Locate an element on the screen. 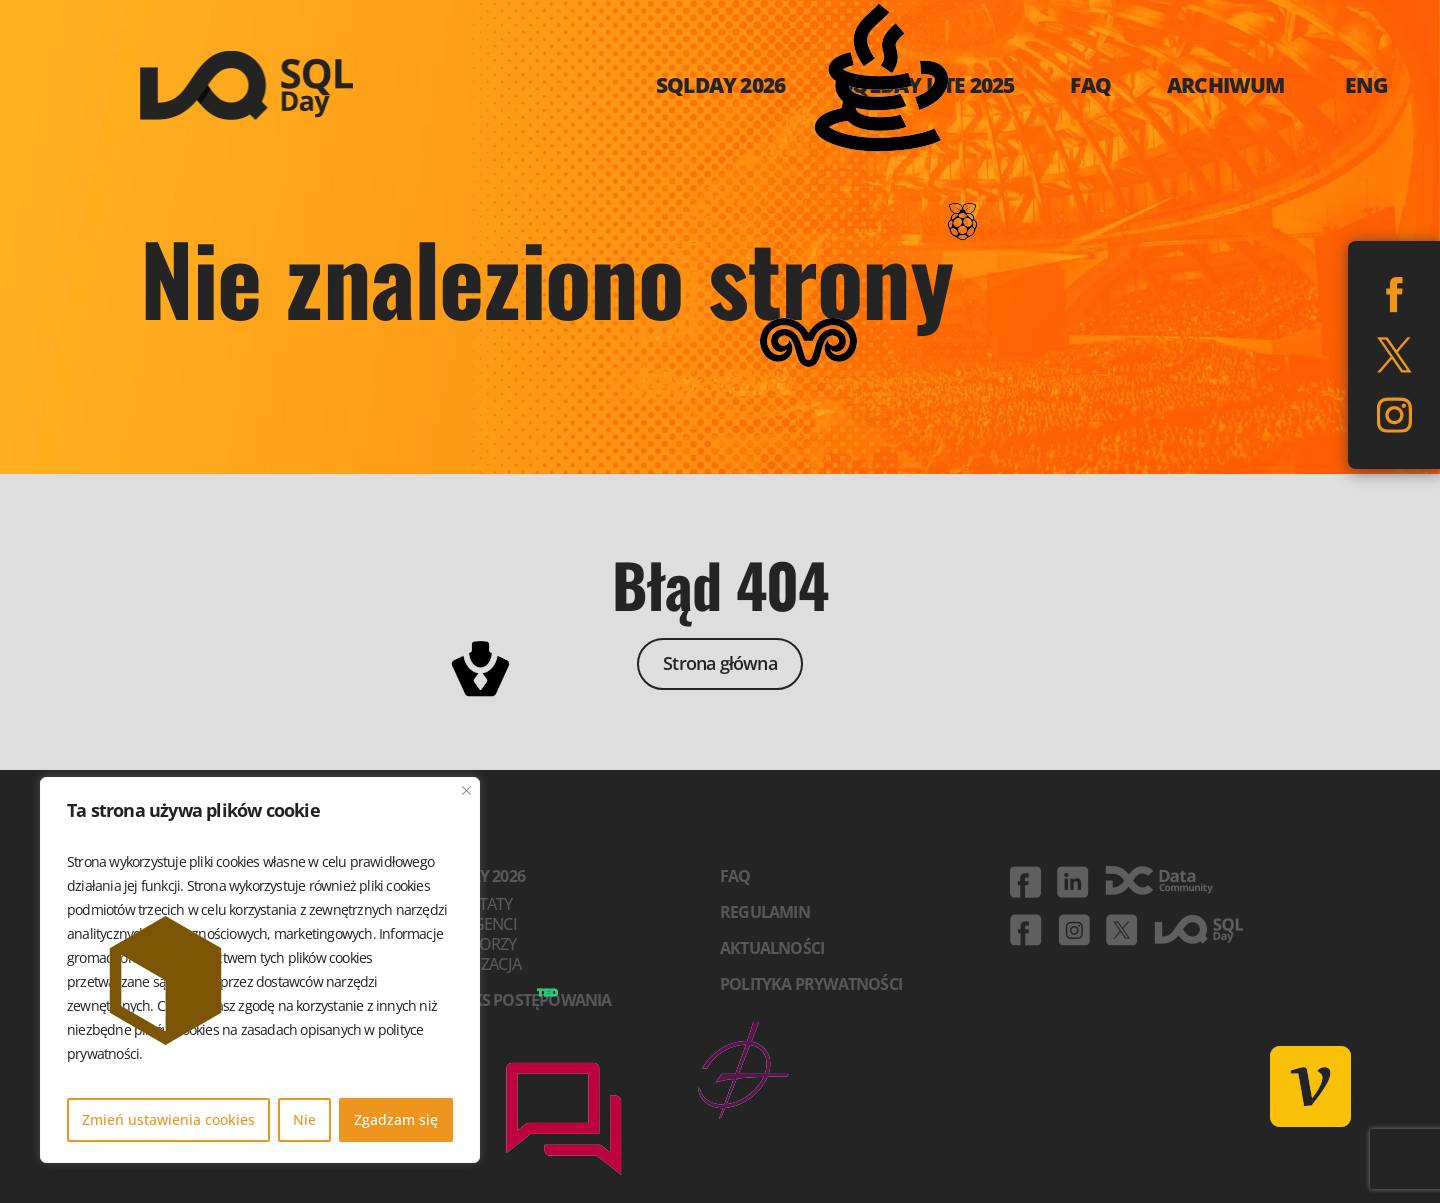 The width and height of the screenshot is (1440, 1203). open velog blogging platform is located at coordinates (1310, 1086).